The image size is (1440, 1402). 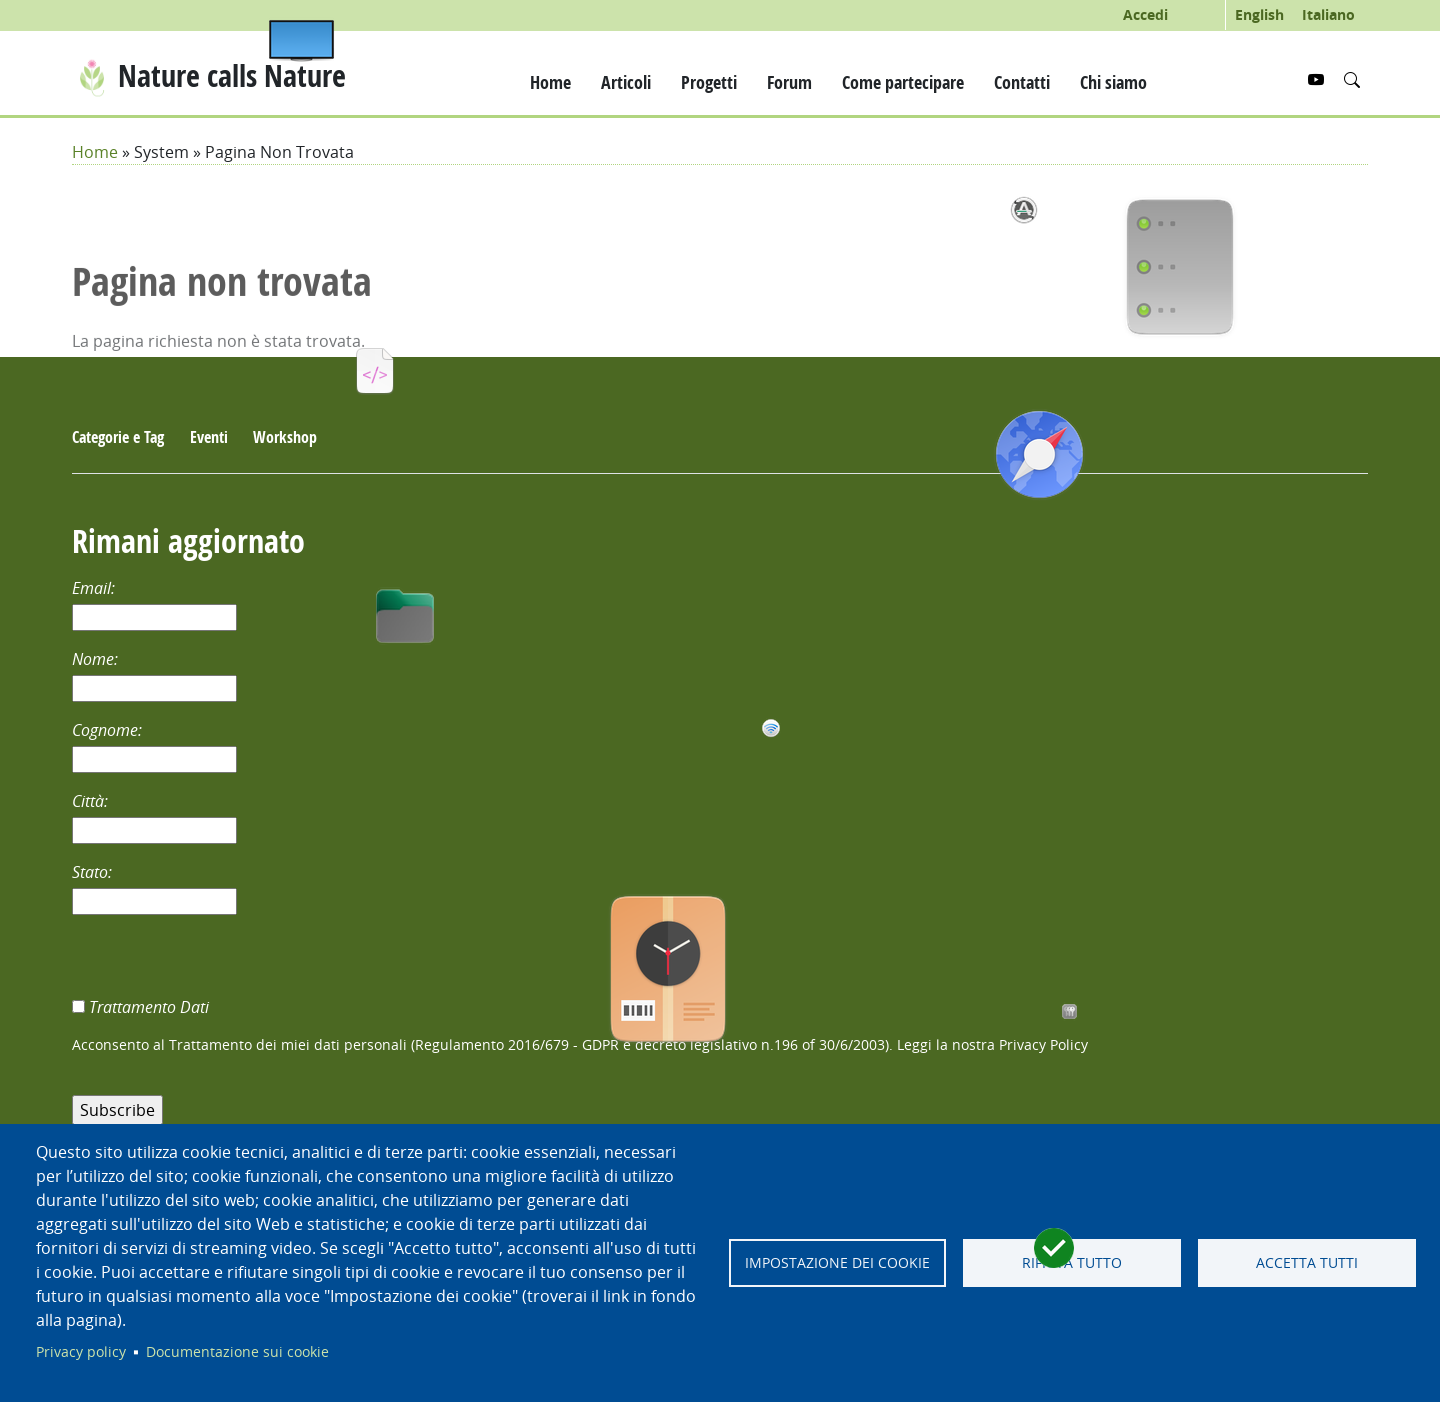 What do you see at coordinates (375, 371) in the screenshot?
I see `an XML or markup file` at bounding box center [375, 371].